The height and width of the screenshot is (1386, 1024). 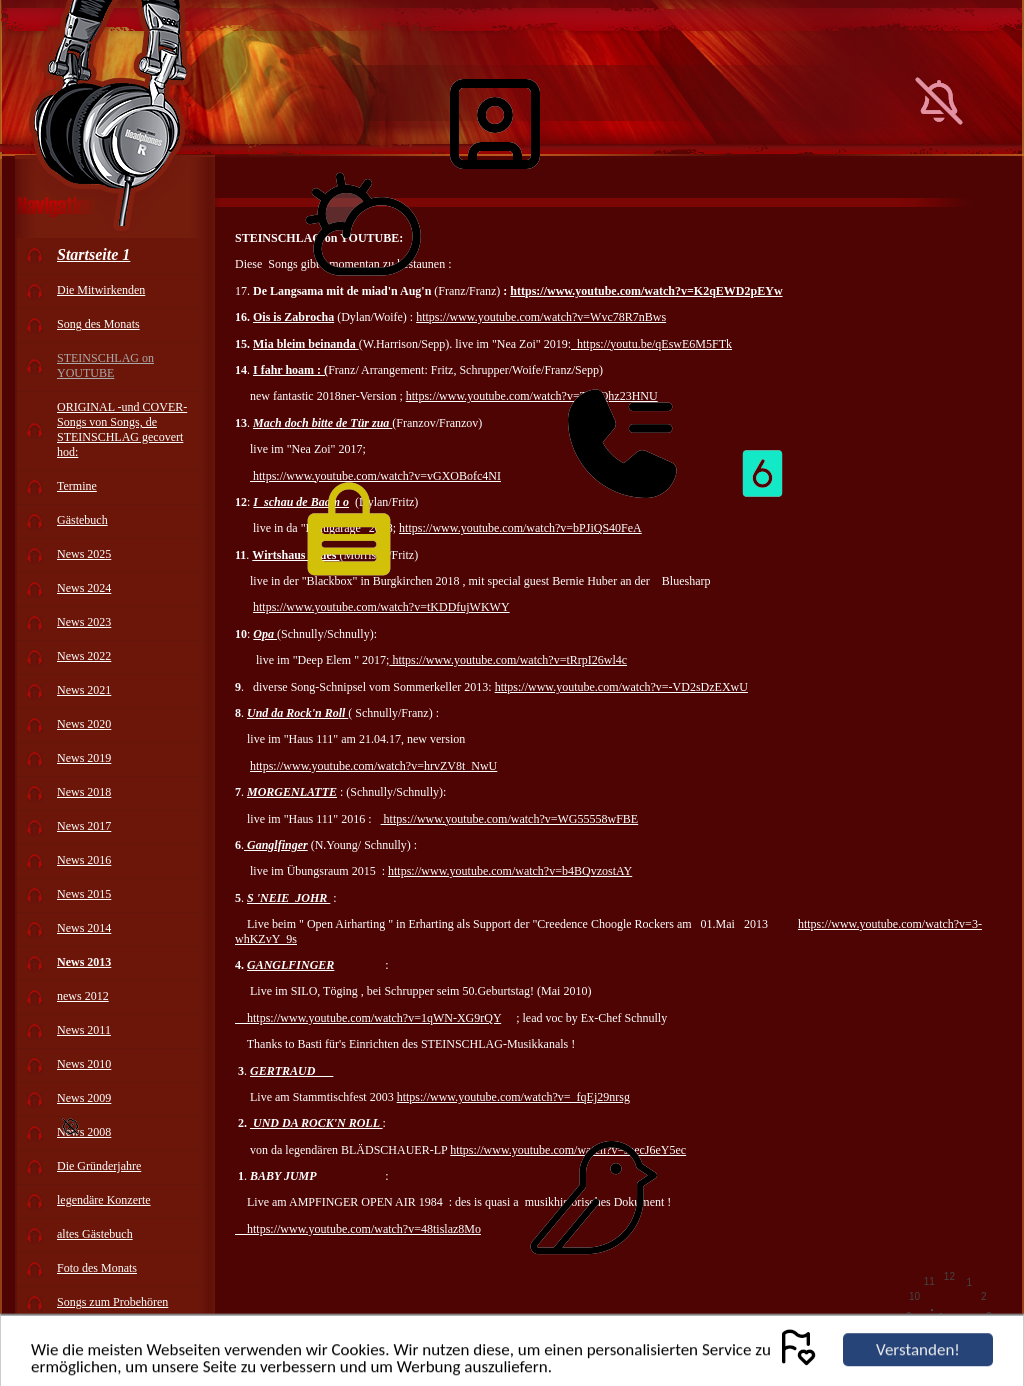 I want to click on mute notifications, so click(x=939, y=101).